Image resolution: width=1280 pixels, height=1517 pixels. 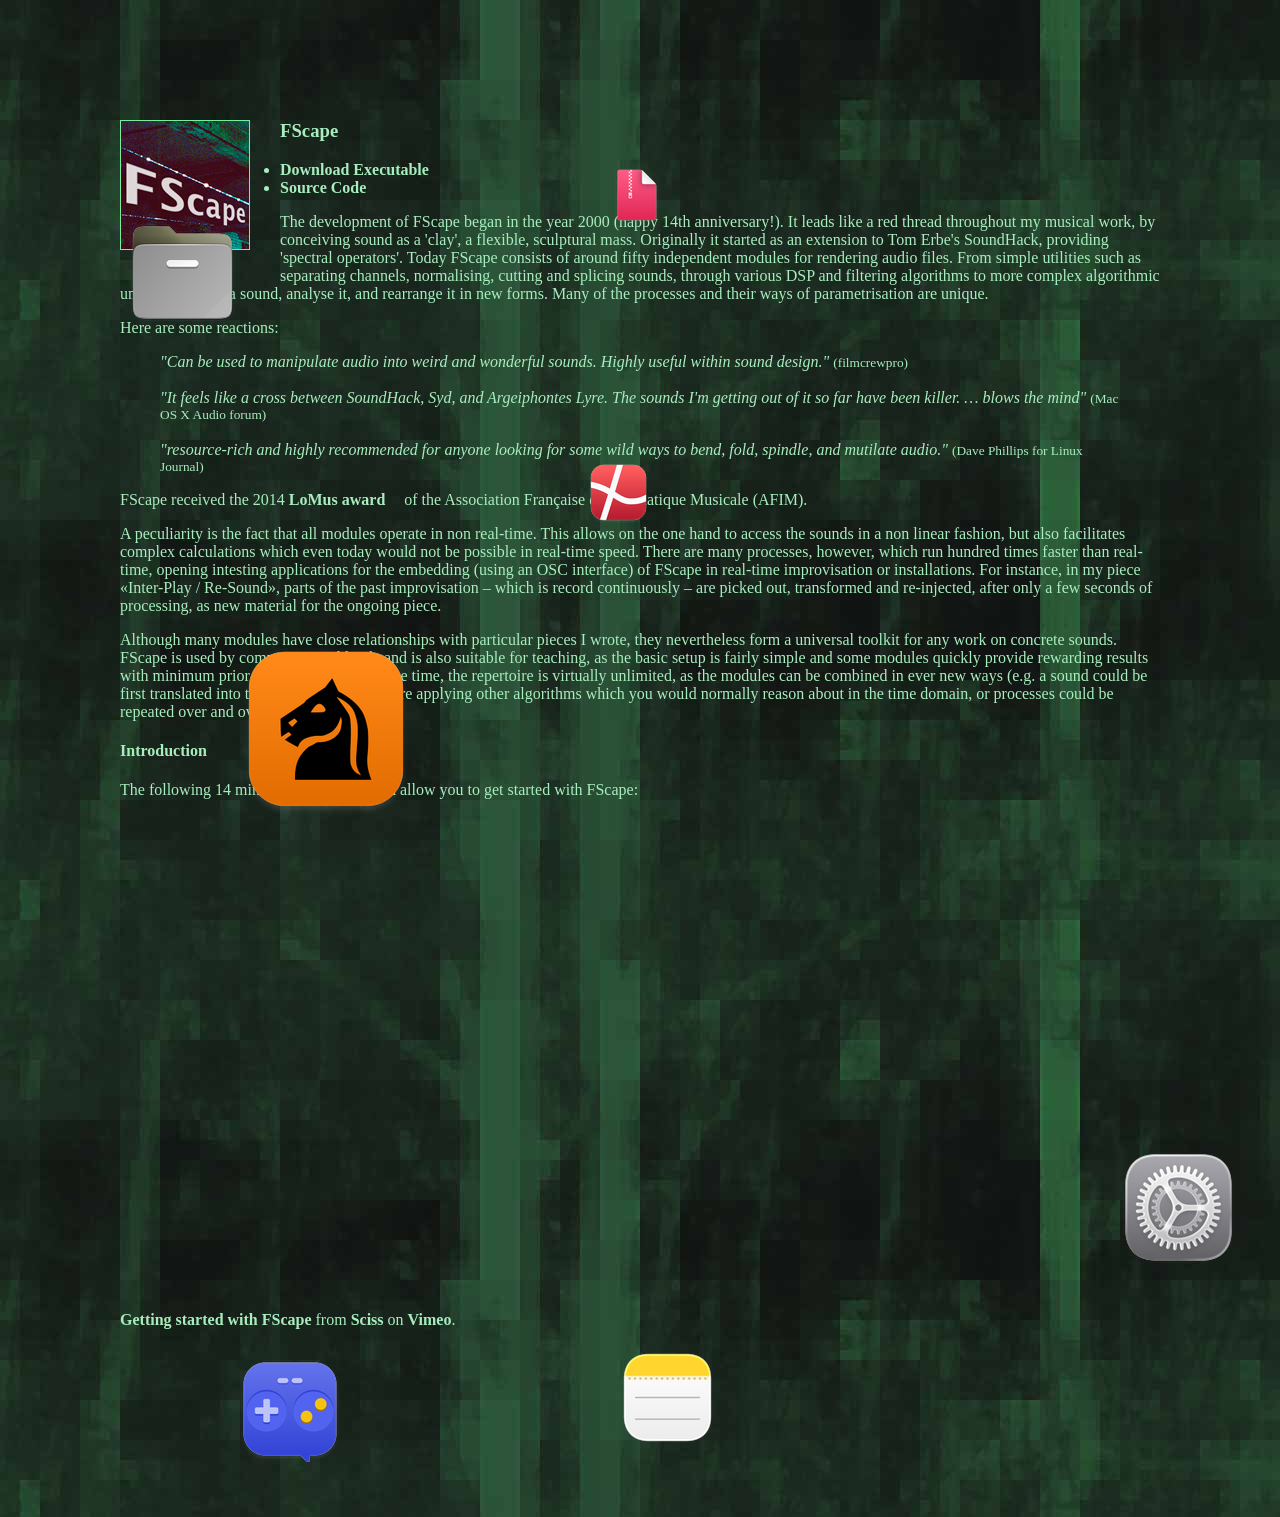 I want to click on open tomboy notes app, so click(x=667, y=1397).